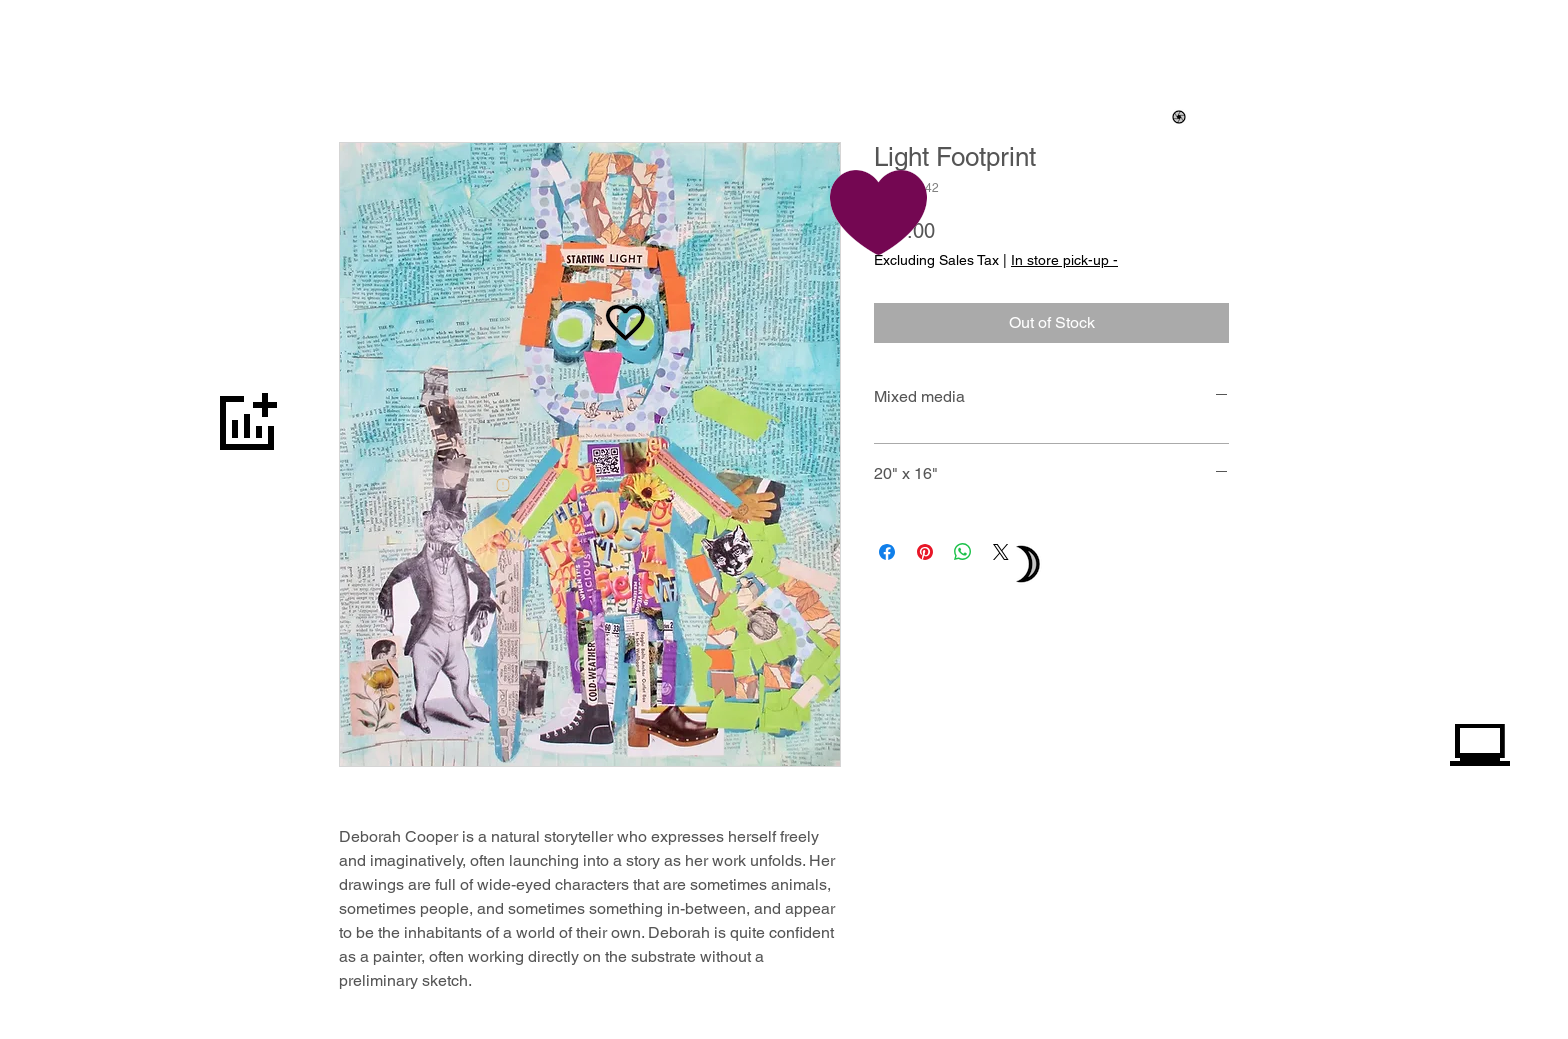 The height and width of the screenshot is (1039, 1568). What do you see at coordinates (247, 423) in the screenshot?
I see `add a new chart or graph` at bounding box center [247, 423].